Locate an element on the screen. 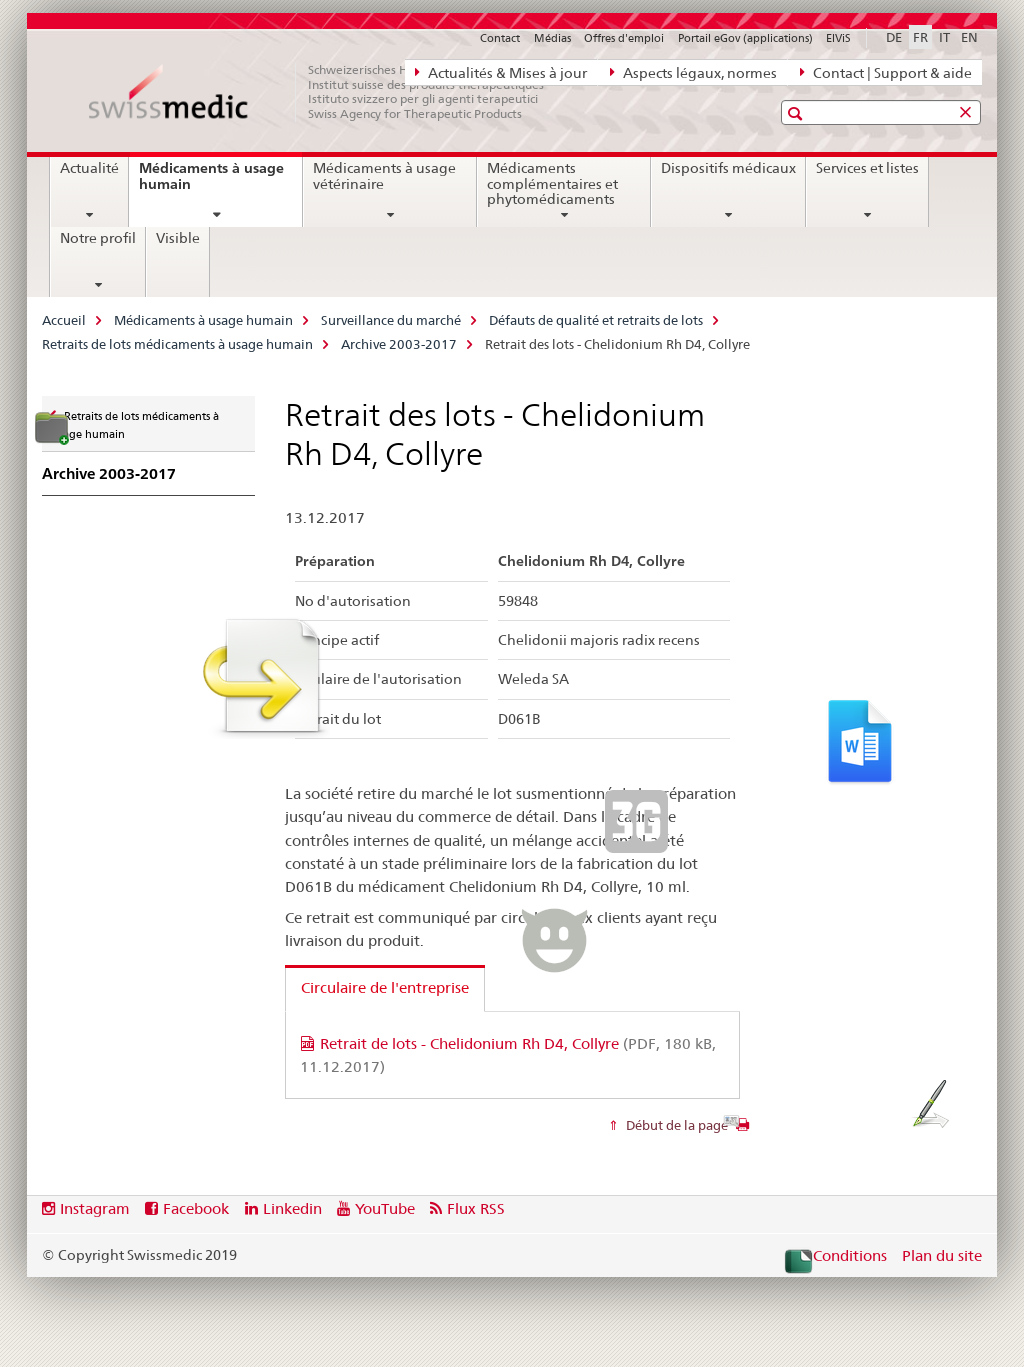 Image resolution: width=1024 pixels, height=1367 pixels. create a new folder is located at coordinates (51, 427).